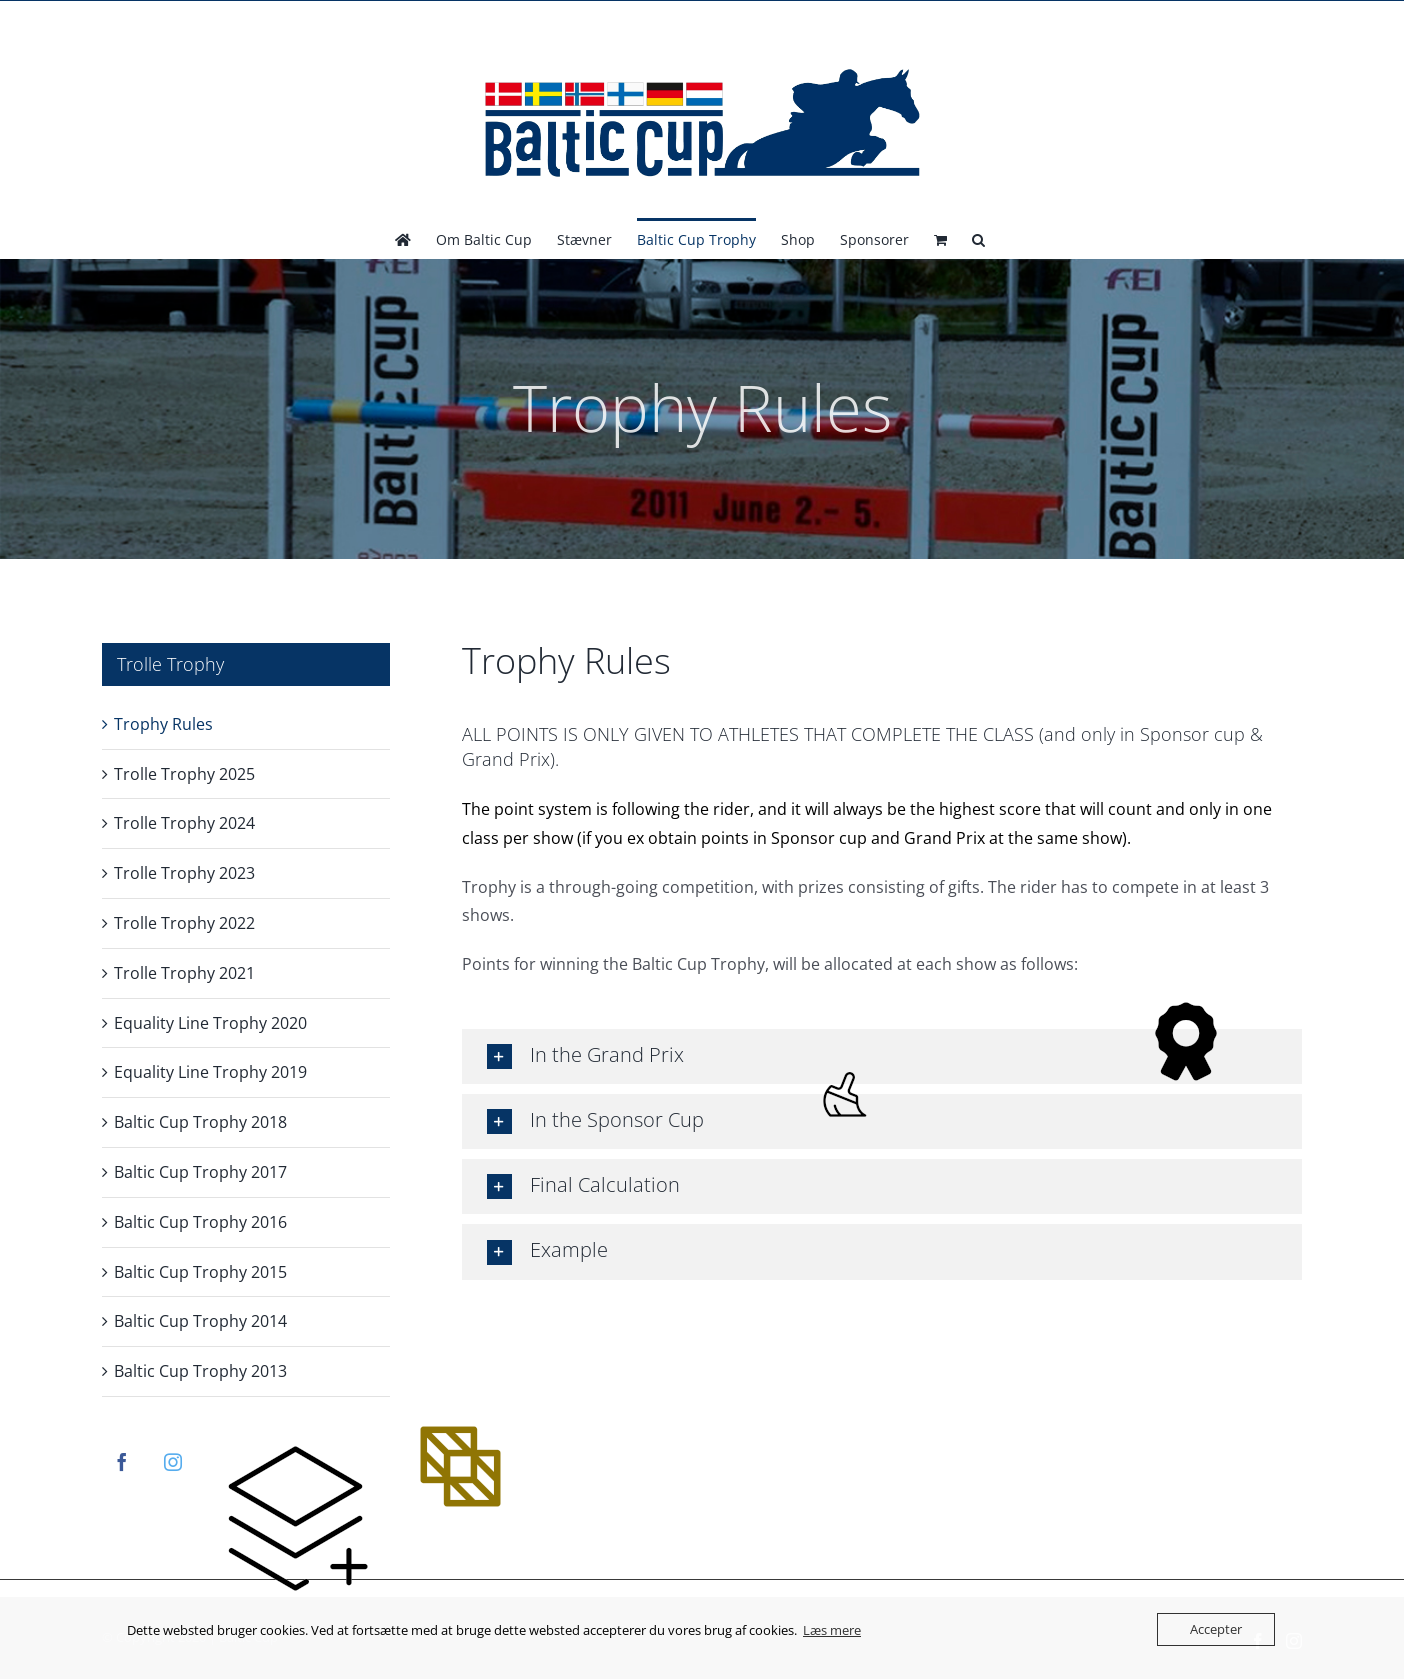 The width and height of the screenshot is (1404, 1679). I want to click on clear or clean up data, so click(844, 1096).